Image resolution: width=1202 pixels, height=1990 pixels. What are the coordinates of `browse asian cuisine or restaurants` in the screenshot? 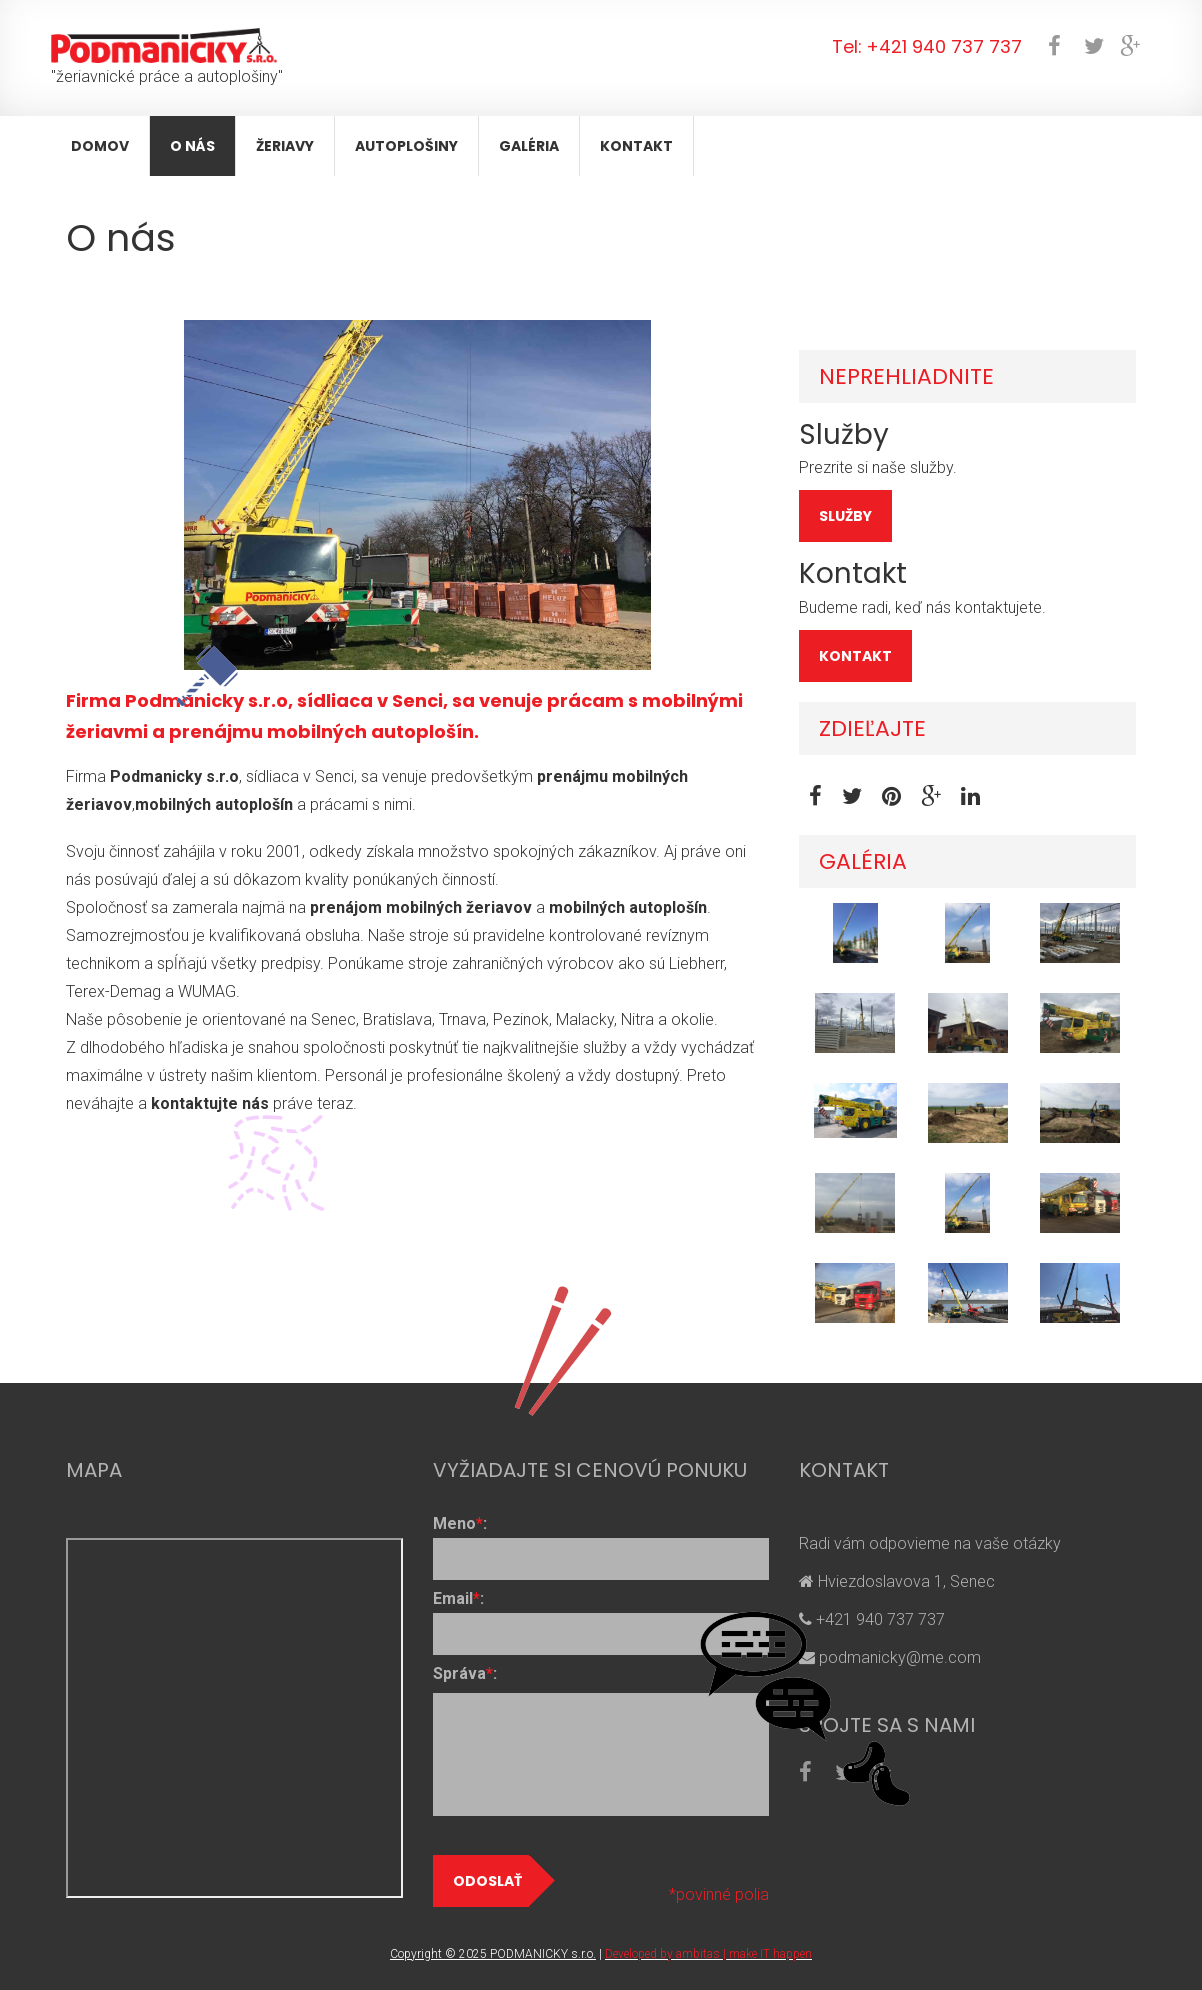 It's located at (563, 1352).